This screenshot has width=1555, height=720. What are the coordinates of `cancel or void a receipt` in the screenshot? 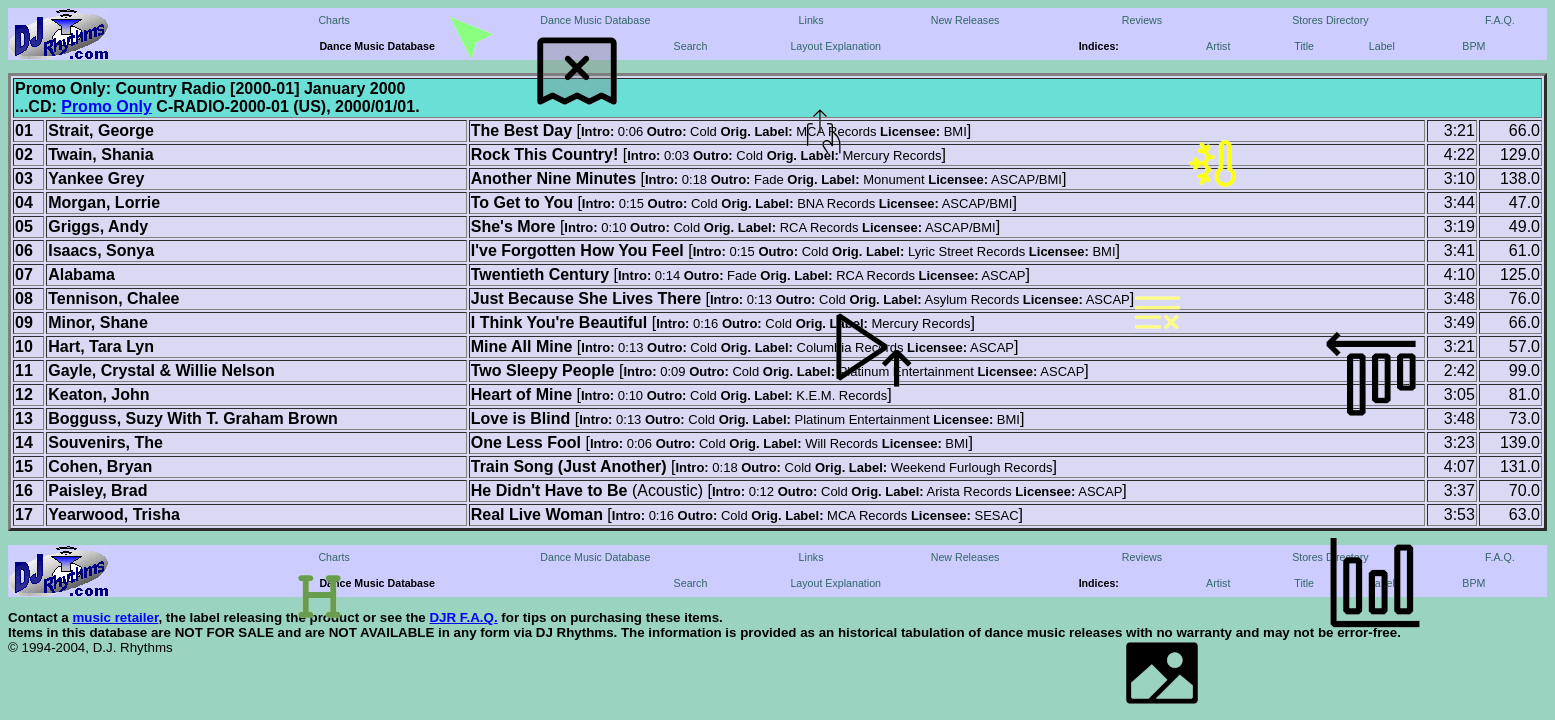 It's located at (577, 71).